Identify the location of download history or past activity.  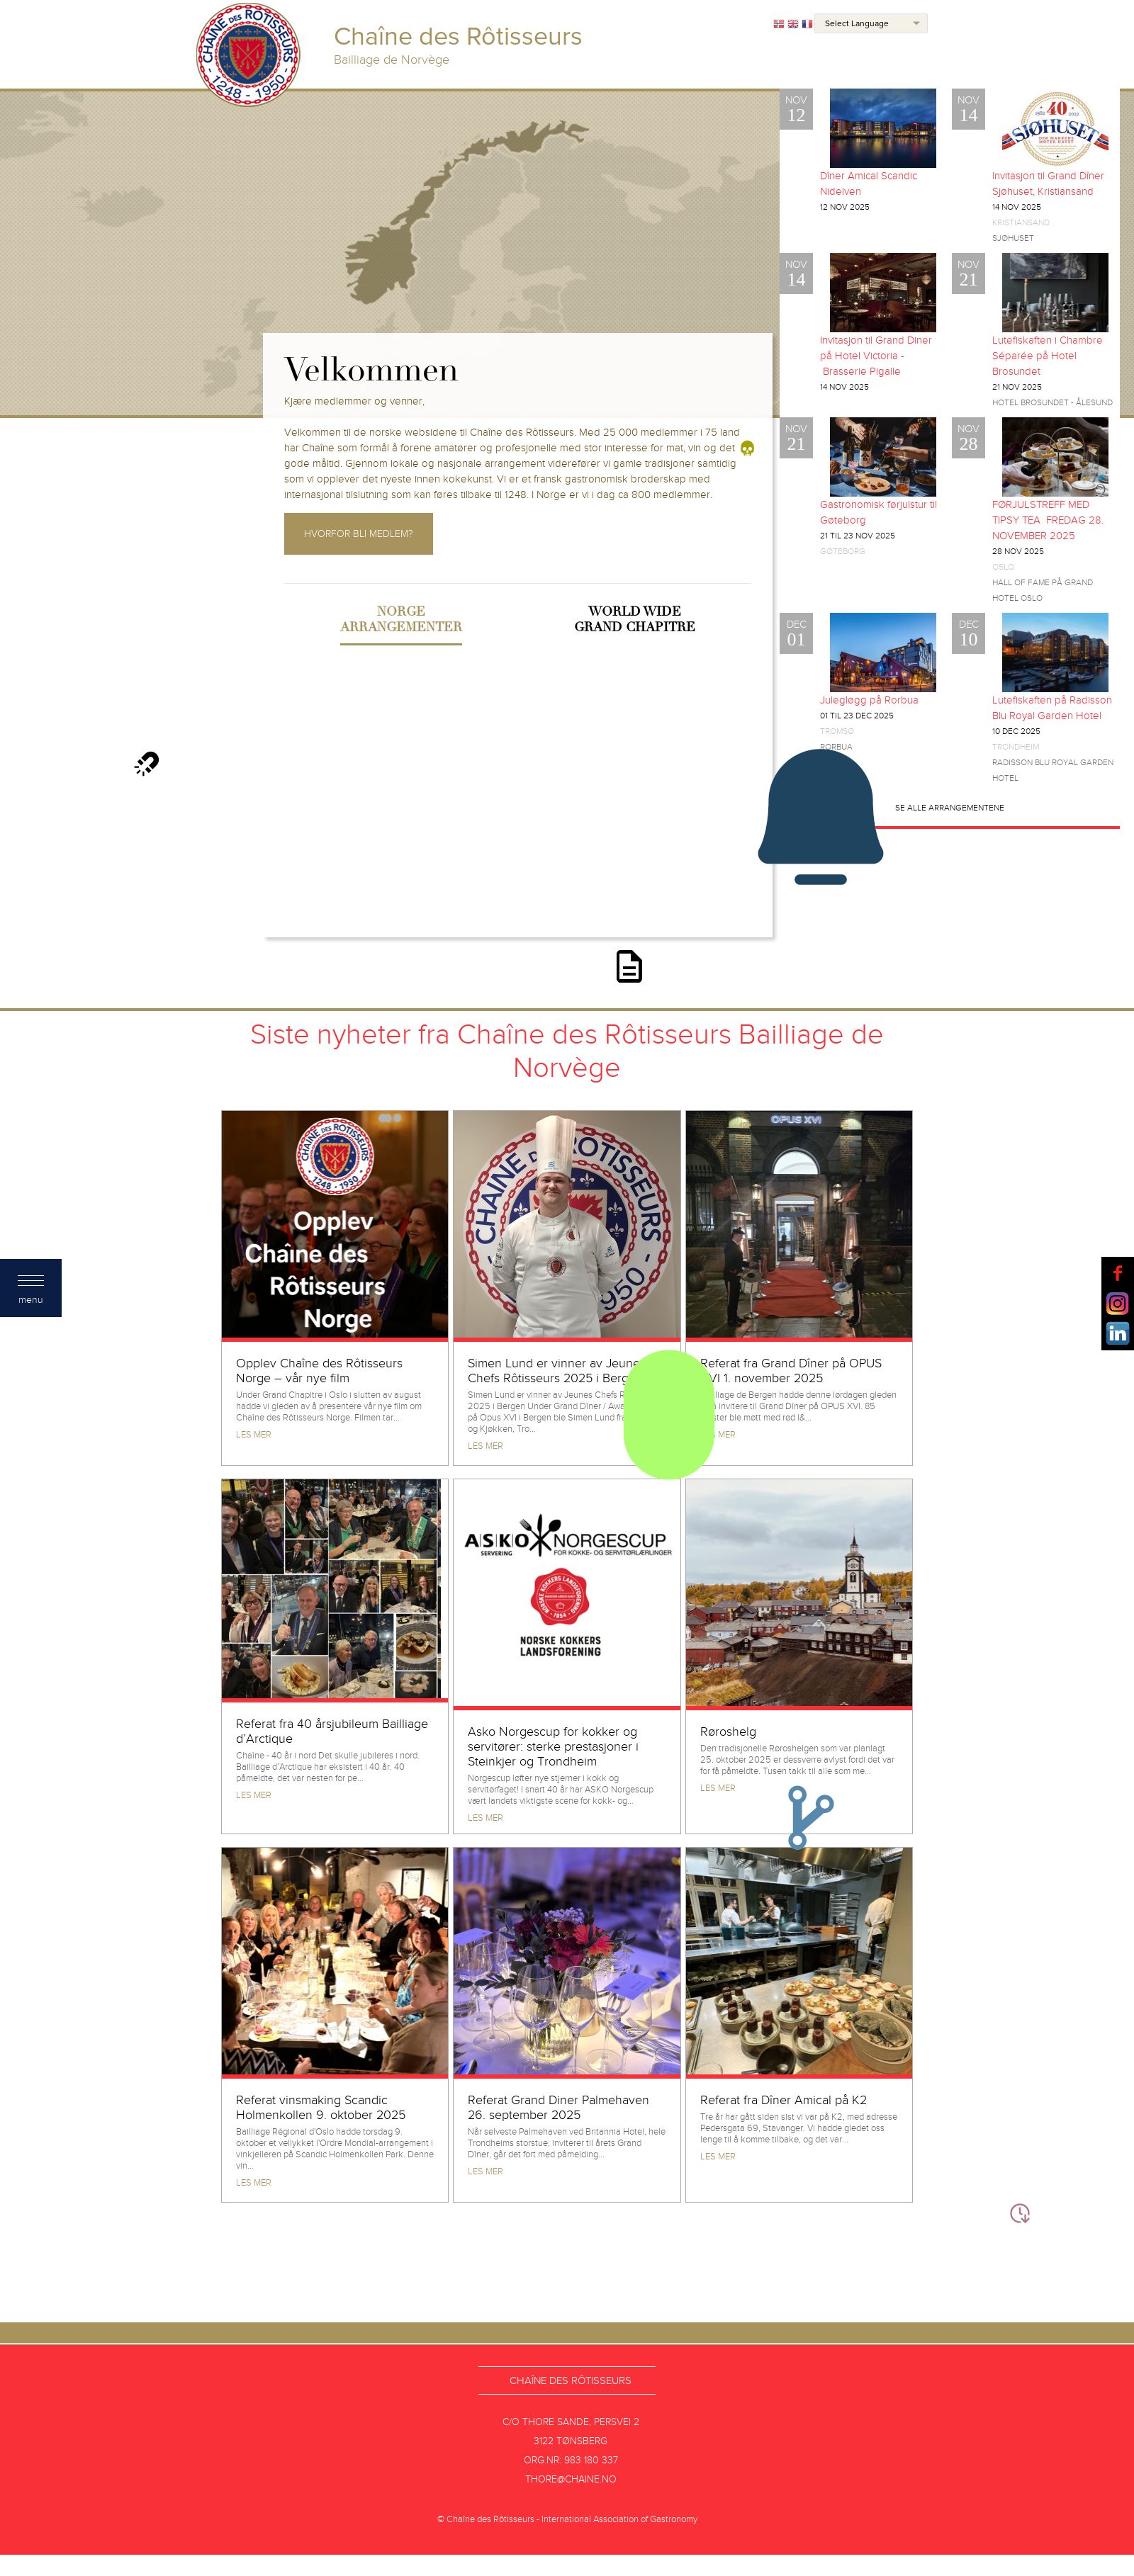
(1020, 2213).